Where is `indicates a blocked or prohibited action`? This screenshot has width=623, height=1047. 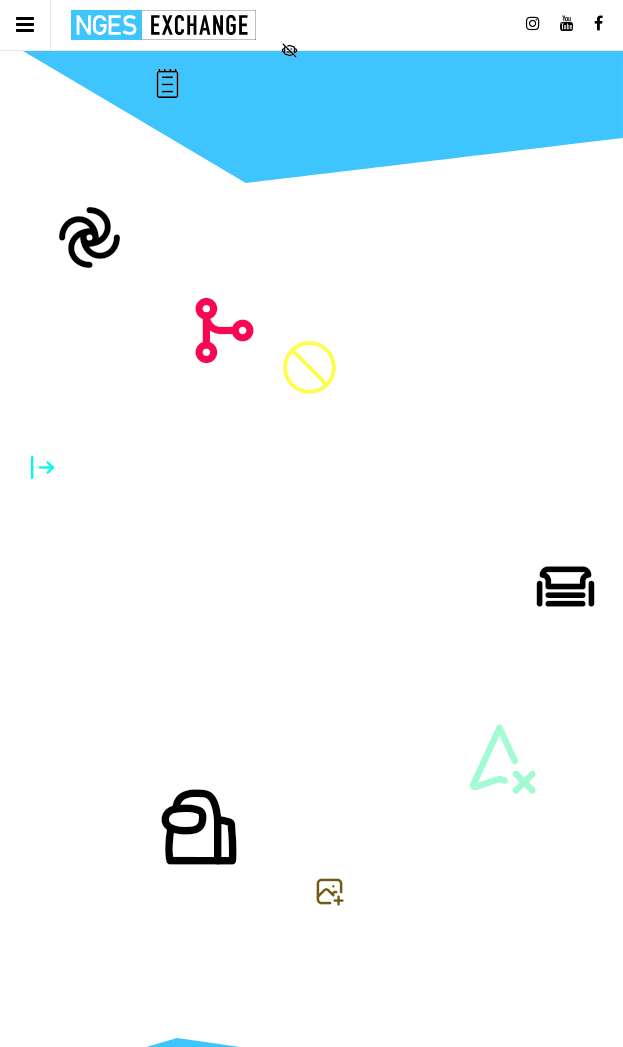
indicates a blocked or prohibited action is located at coordinates (309, 367).